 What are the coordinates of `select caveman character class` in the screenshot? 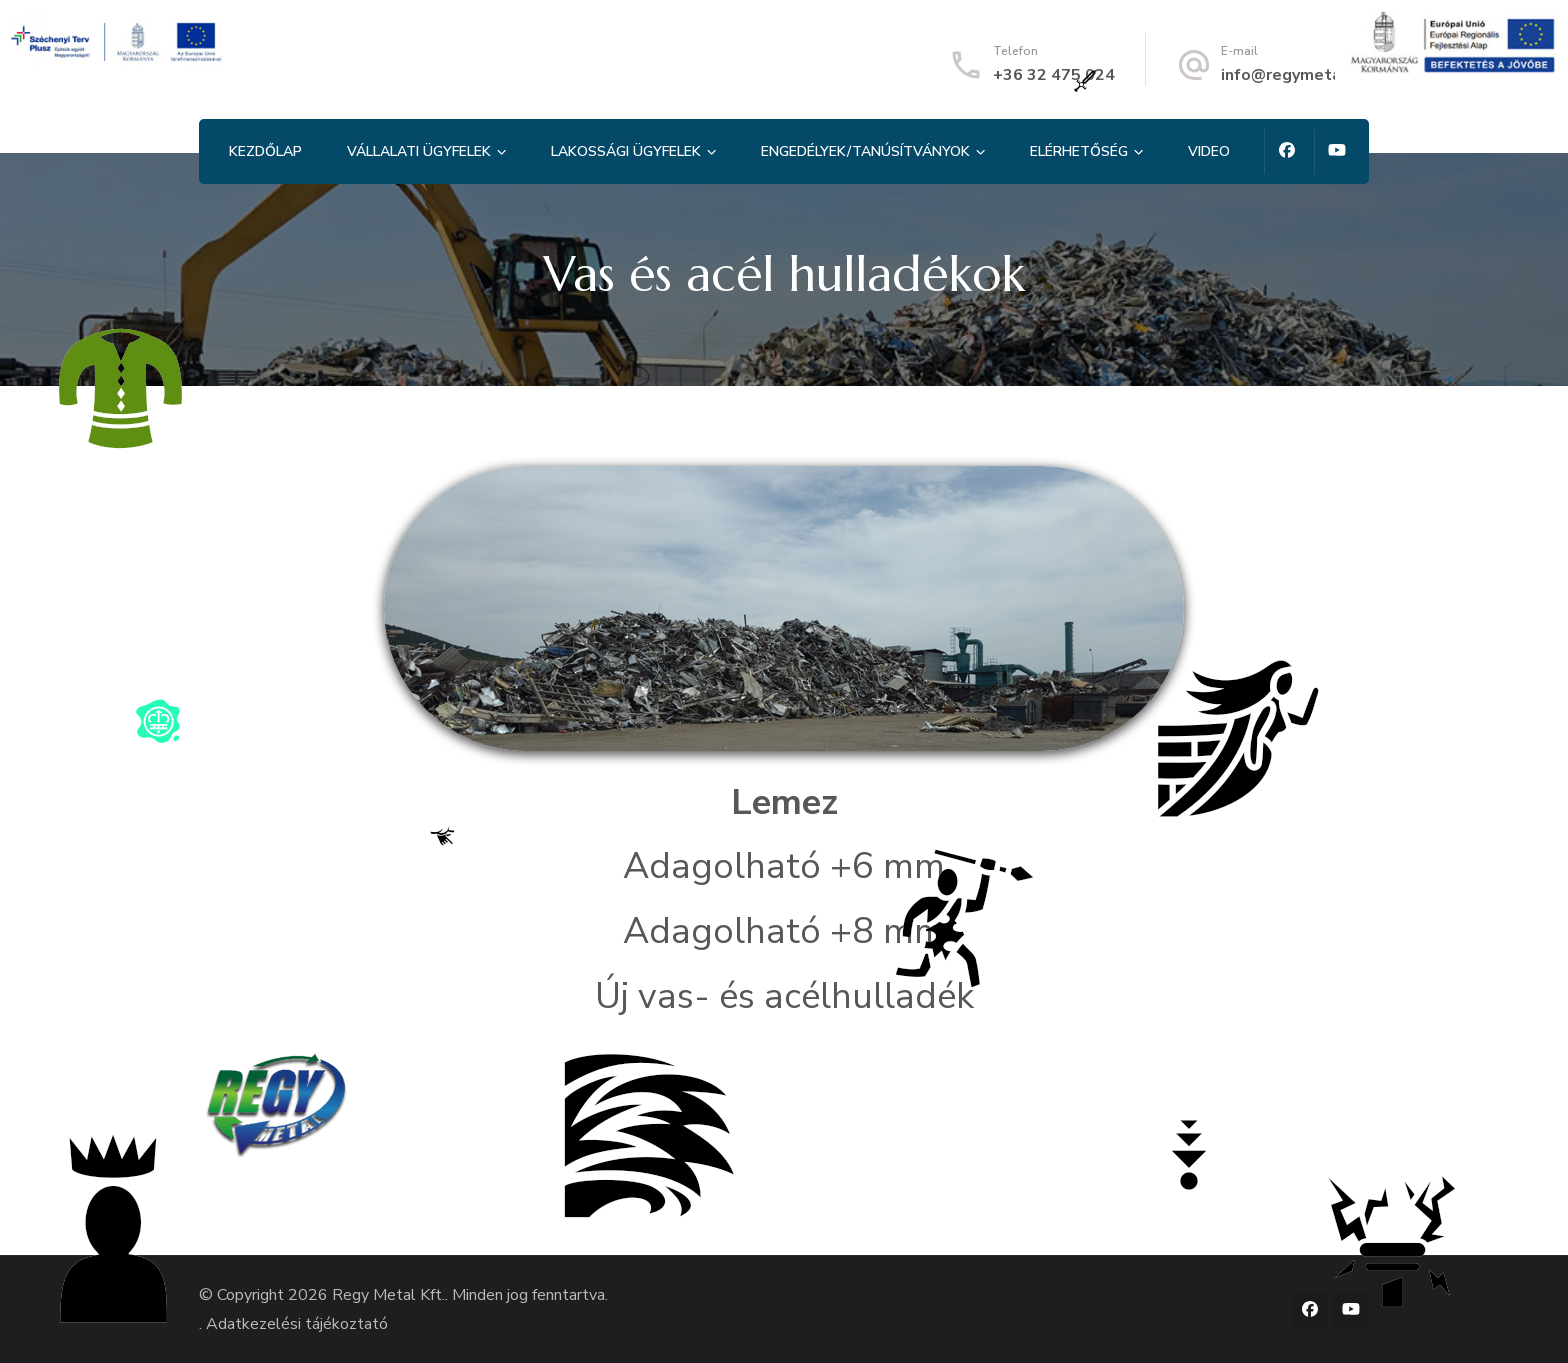 It's located at (964, 918).